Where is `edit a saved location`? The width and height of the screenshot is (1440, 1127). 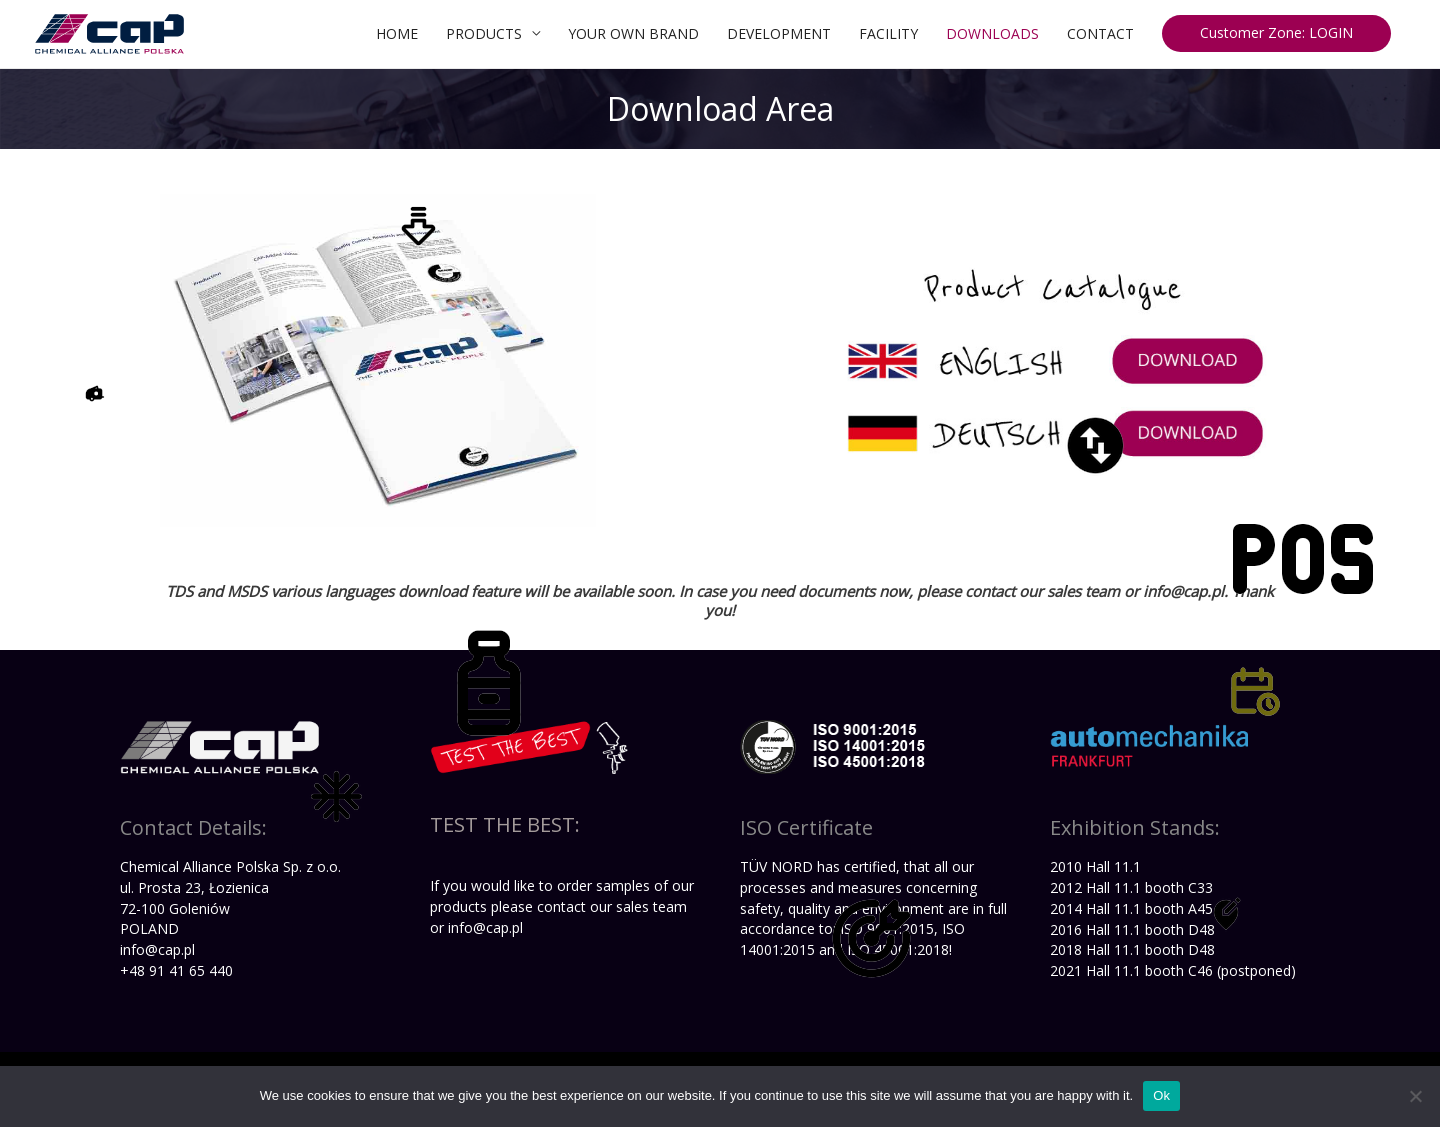
edit a saved location is located at coordinates (1226, 915).